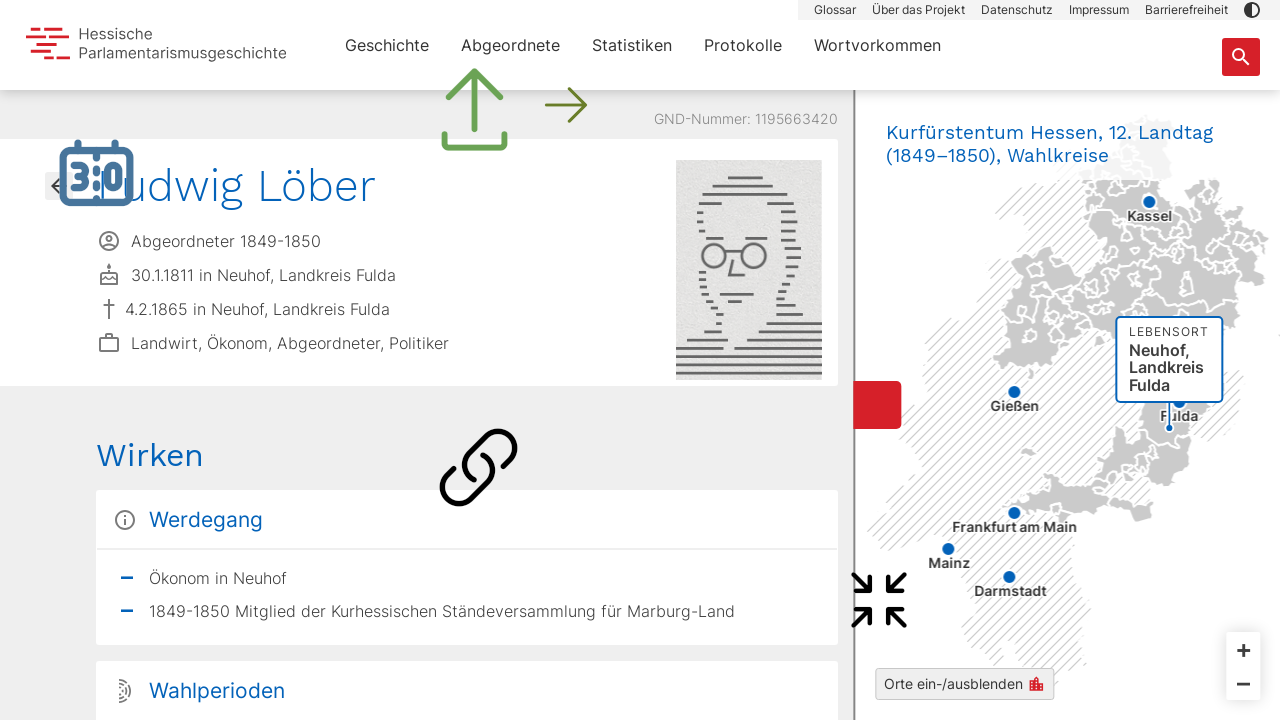 The width and height of the screenshot is (1280, 720). I want to click on navigate to the next item or page, so click(566, 105).